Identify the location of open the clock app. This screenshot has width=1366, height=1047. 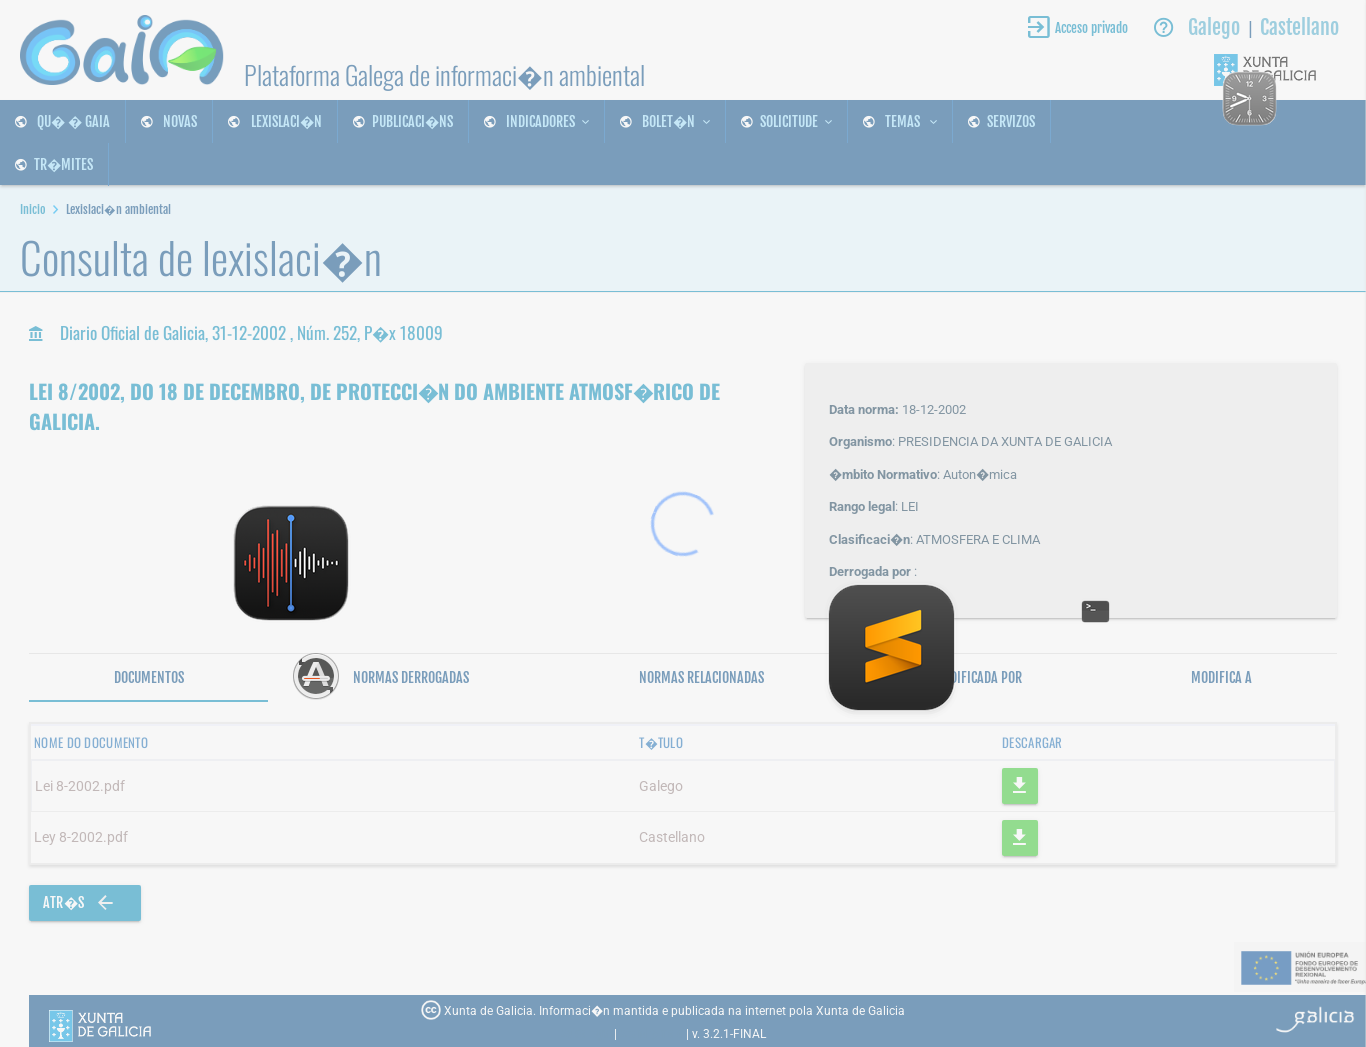
(1249, 98).